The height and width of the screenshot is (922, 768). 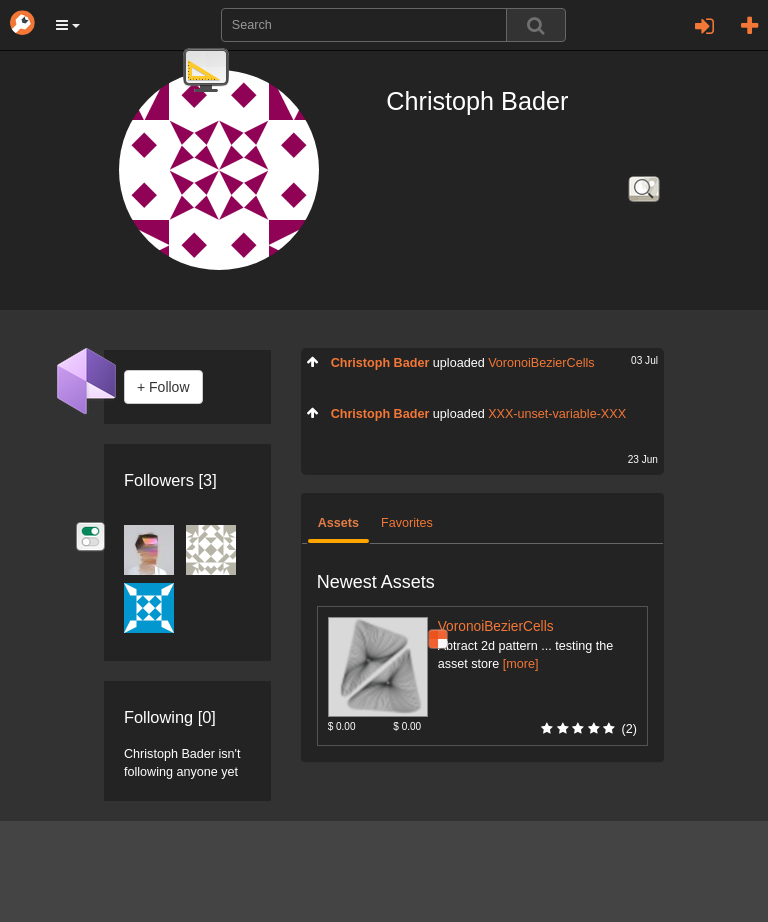 What do you see at coordinates (206, 70) in the screenshot?
I see `access display settings and screen configuration` at bounding box center [206, 70].